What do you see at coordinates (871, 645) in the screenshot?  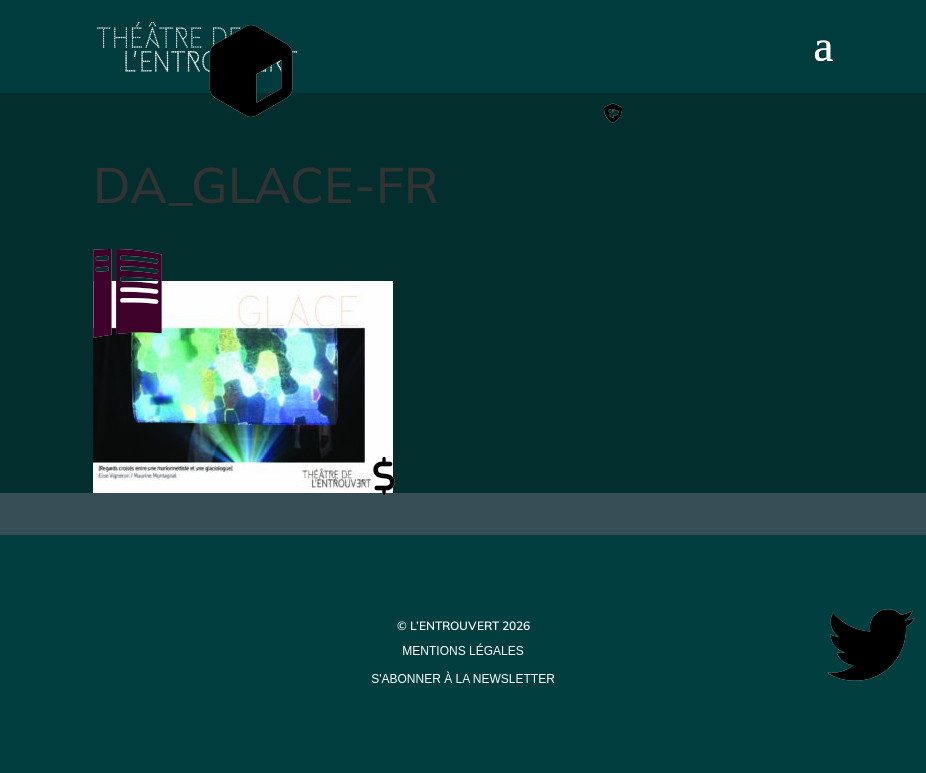 I see `share to twitter` at bounding box center [871, 645].